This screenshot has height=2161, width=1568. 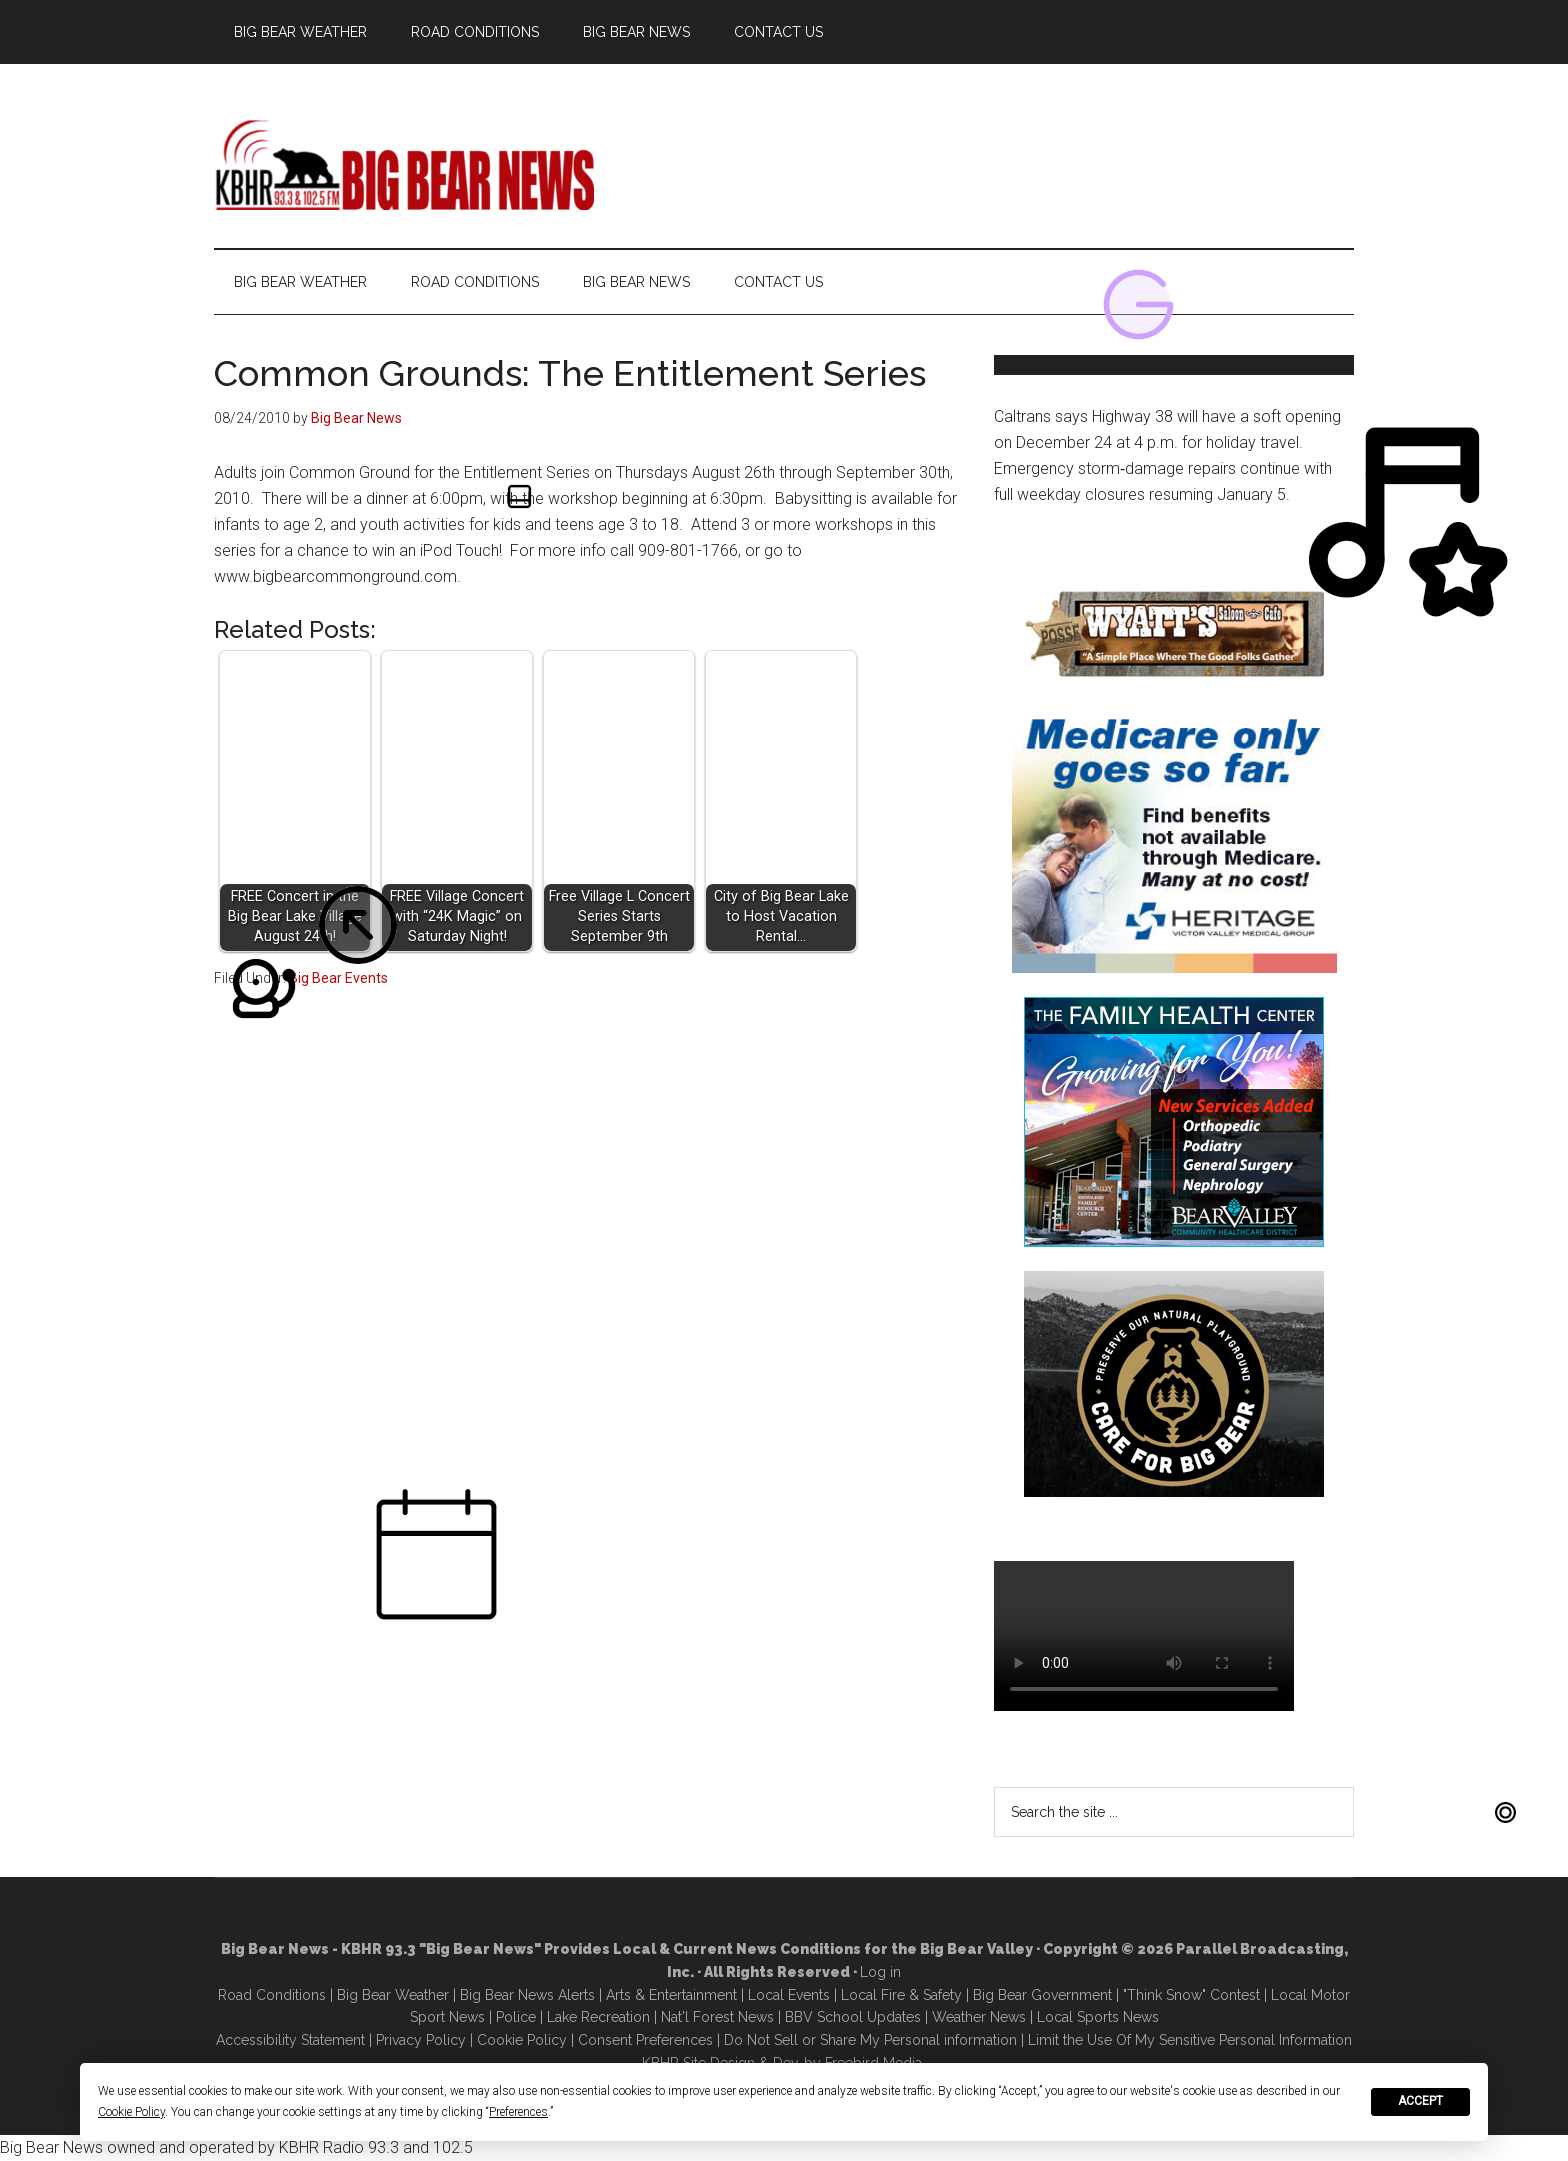 What do you see at coordinates (1403, 512) in the screenshot?
I see `add song to favorites` at bounding box center [1403, 512].